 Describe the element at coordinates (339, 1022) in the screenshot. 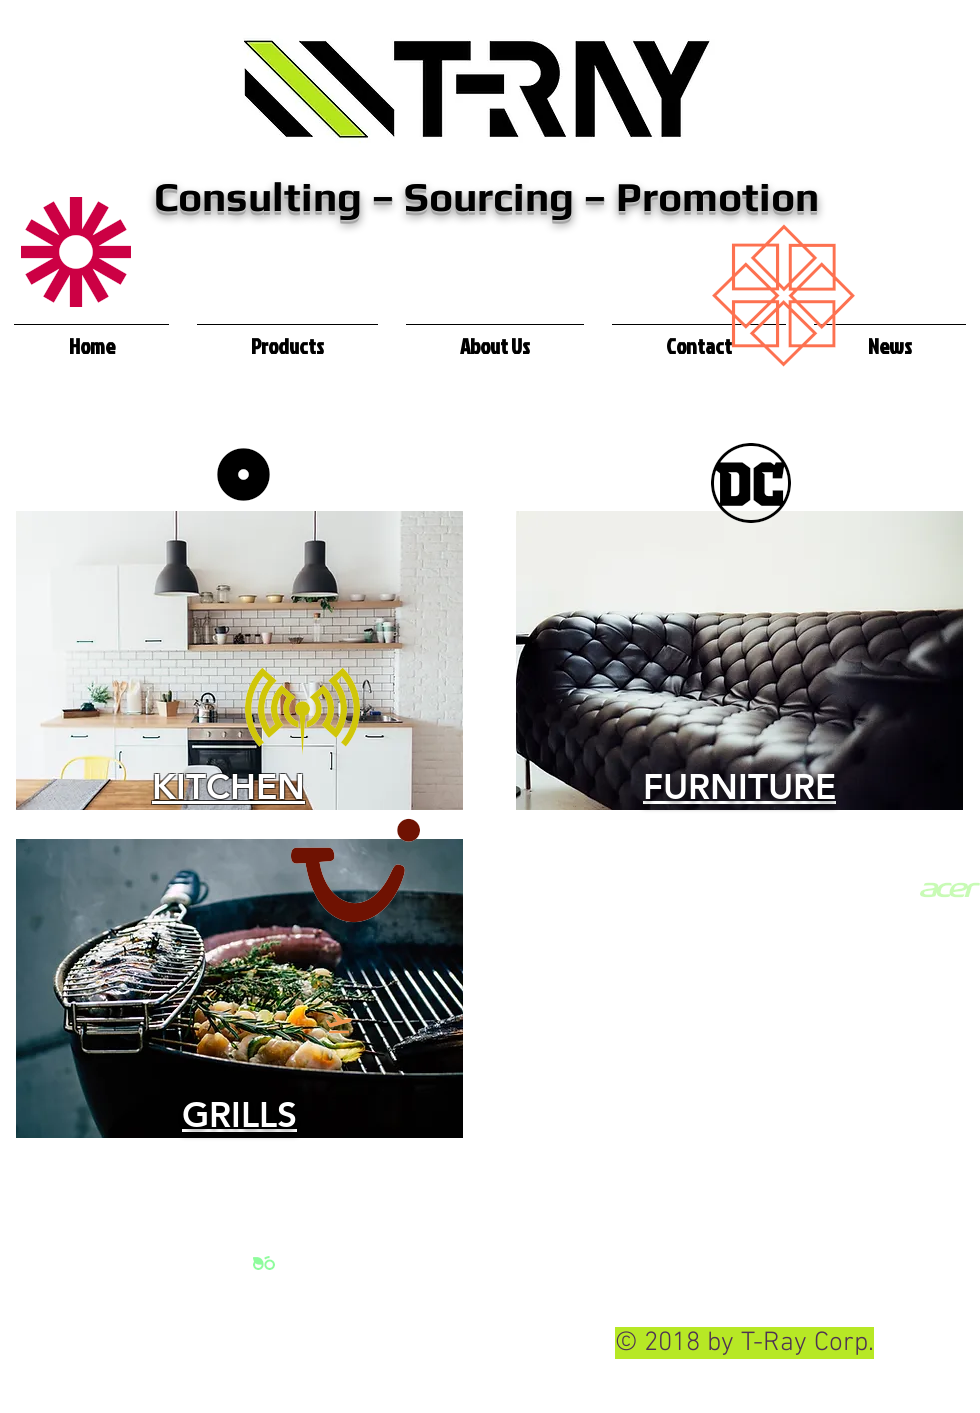

I see `view departure flights` at that location.